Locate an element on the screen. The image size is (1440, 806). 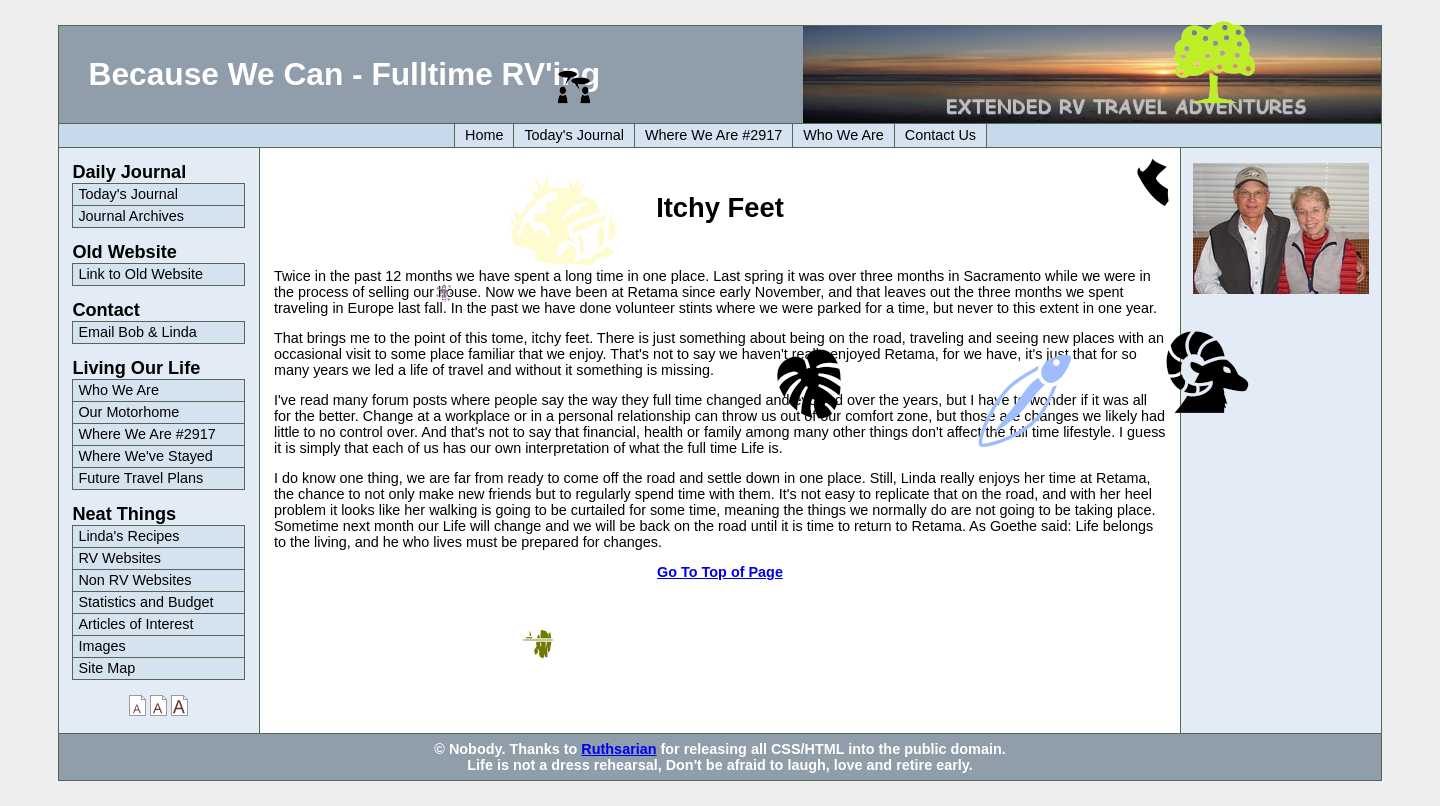
indicates severe winter weather conditions is located at coordinates (444, 293).